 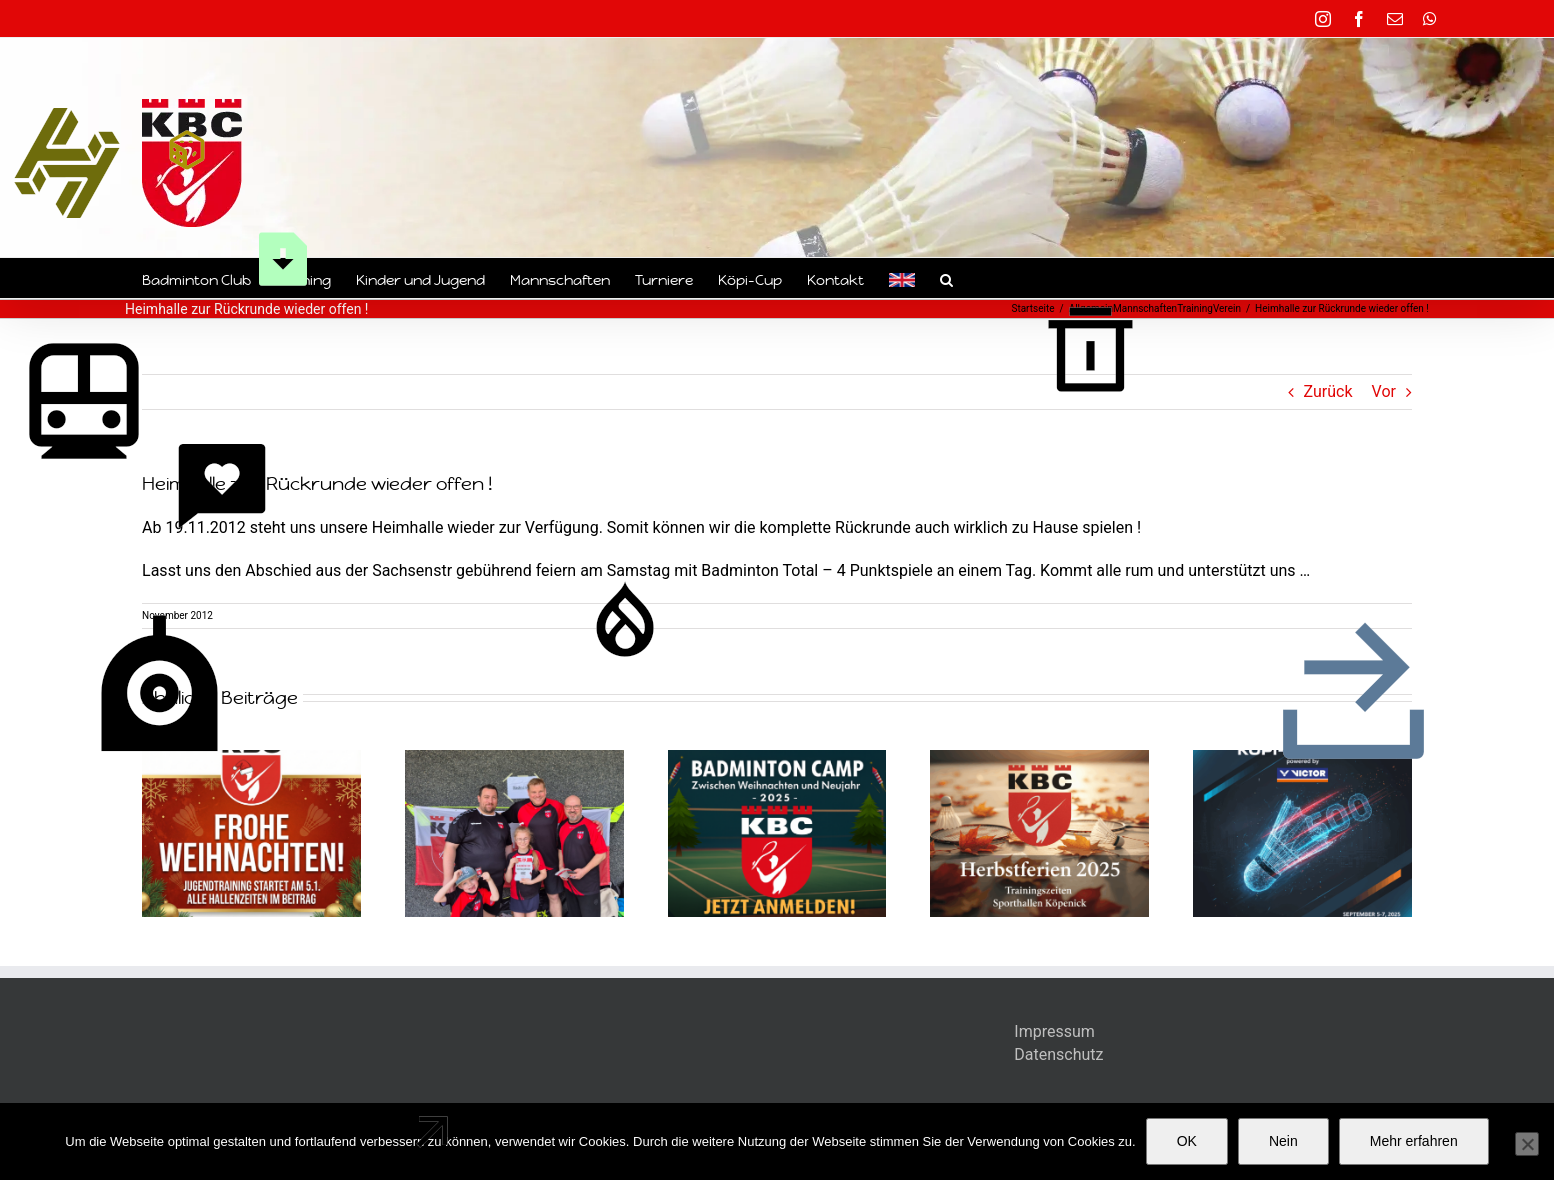 I want to click on delete selected item, so click(x=1090, y=349).